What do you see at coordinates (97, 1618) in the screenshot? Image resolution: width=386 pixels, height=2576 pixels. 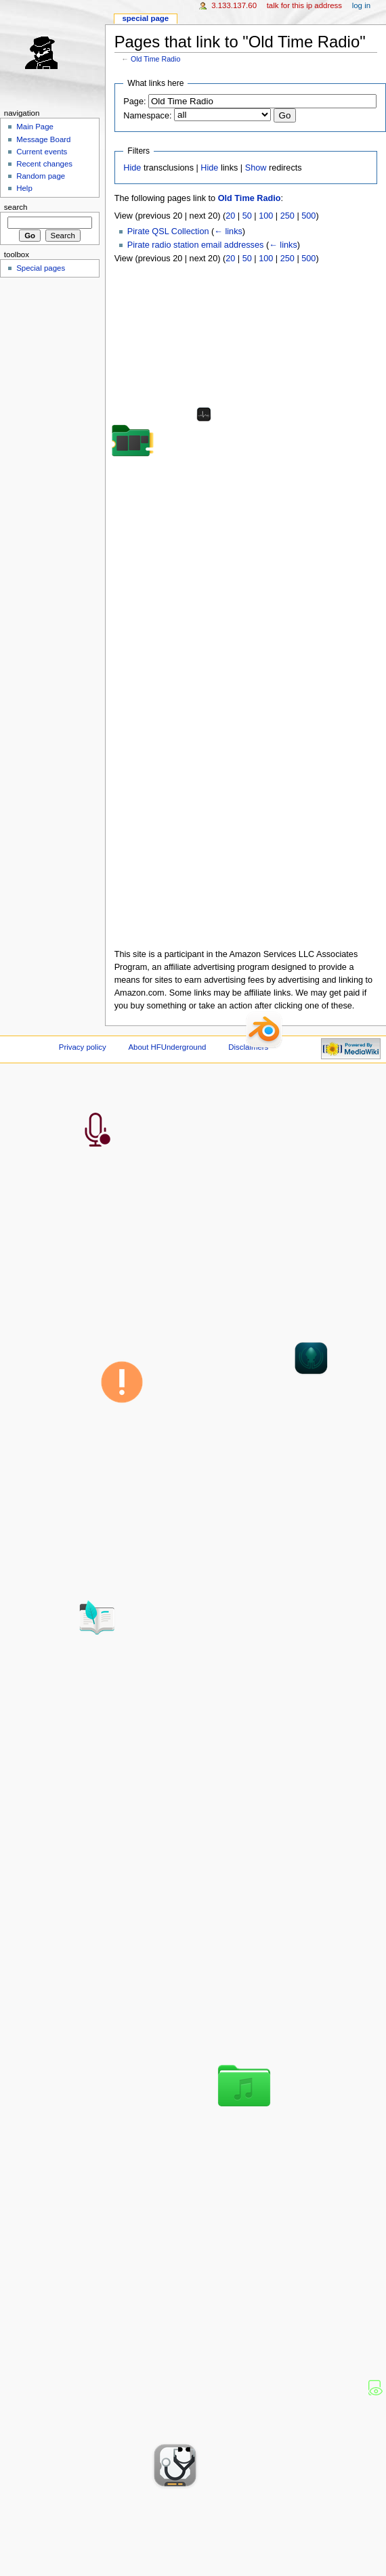 I see `open foliate e-book reader library` at bounding box center [97, 1618].